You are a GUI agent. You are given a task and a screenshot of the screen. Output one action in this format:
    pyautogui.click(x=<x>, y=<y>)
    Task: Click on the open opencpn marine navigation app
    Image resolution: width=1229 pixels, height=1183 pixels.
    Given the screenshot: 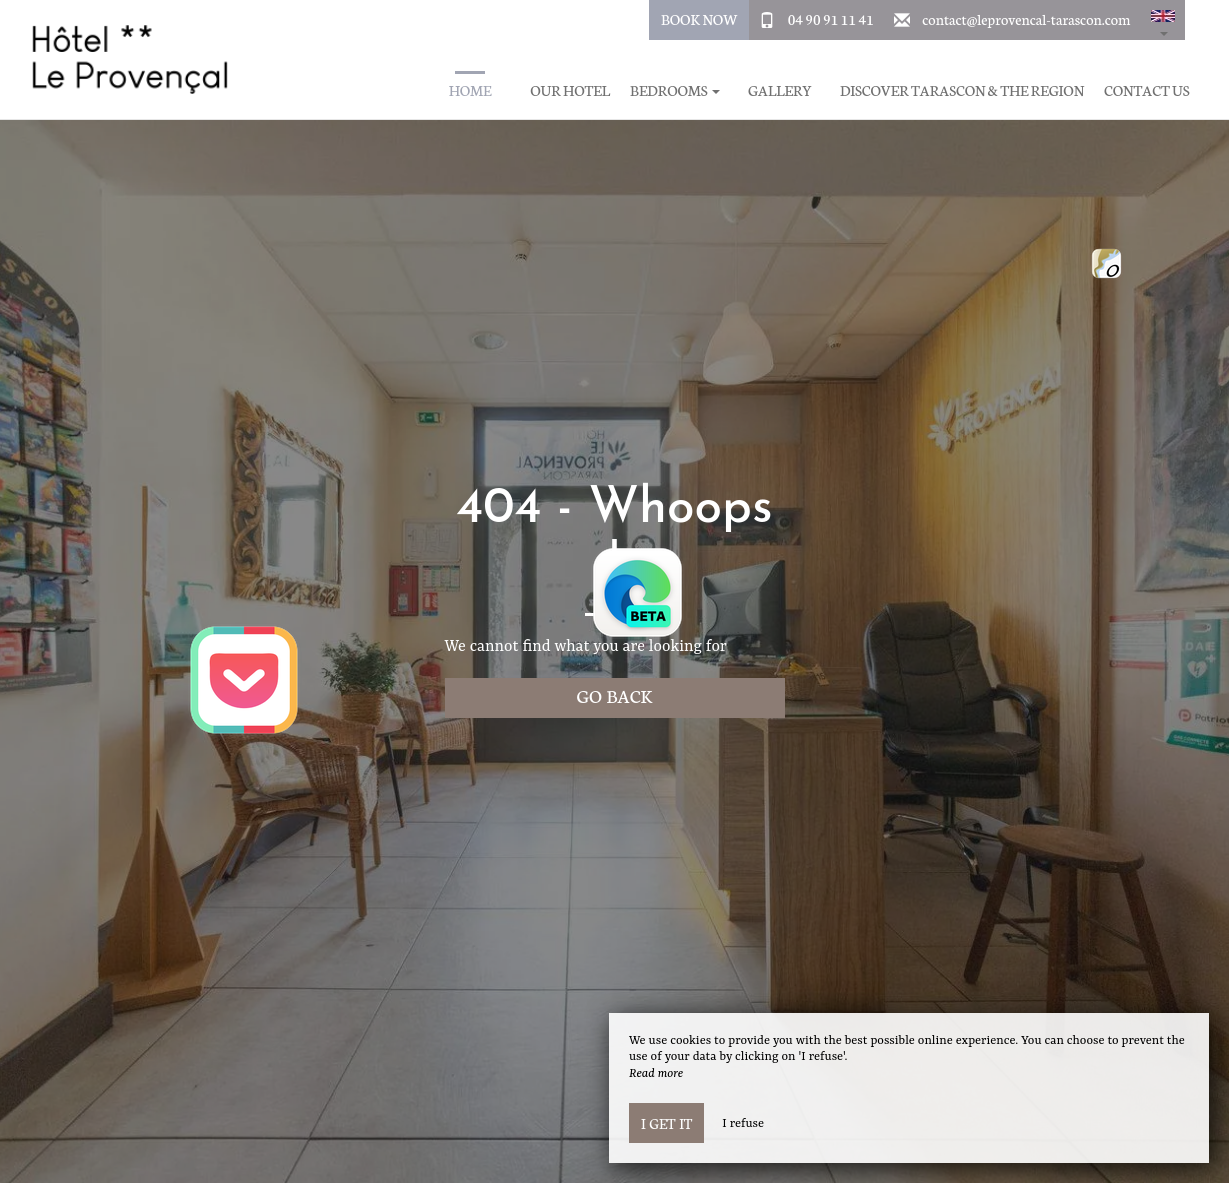 What is the action you would take?
    pyautogui.click(x=1106, y=263)
    